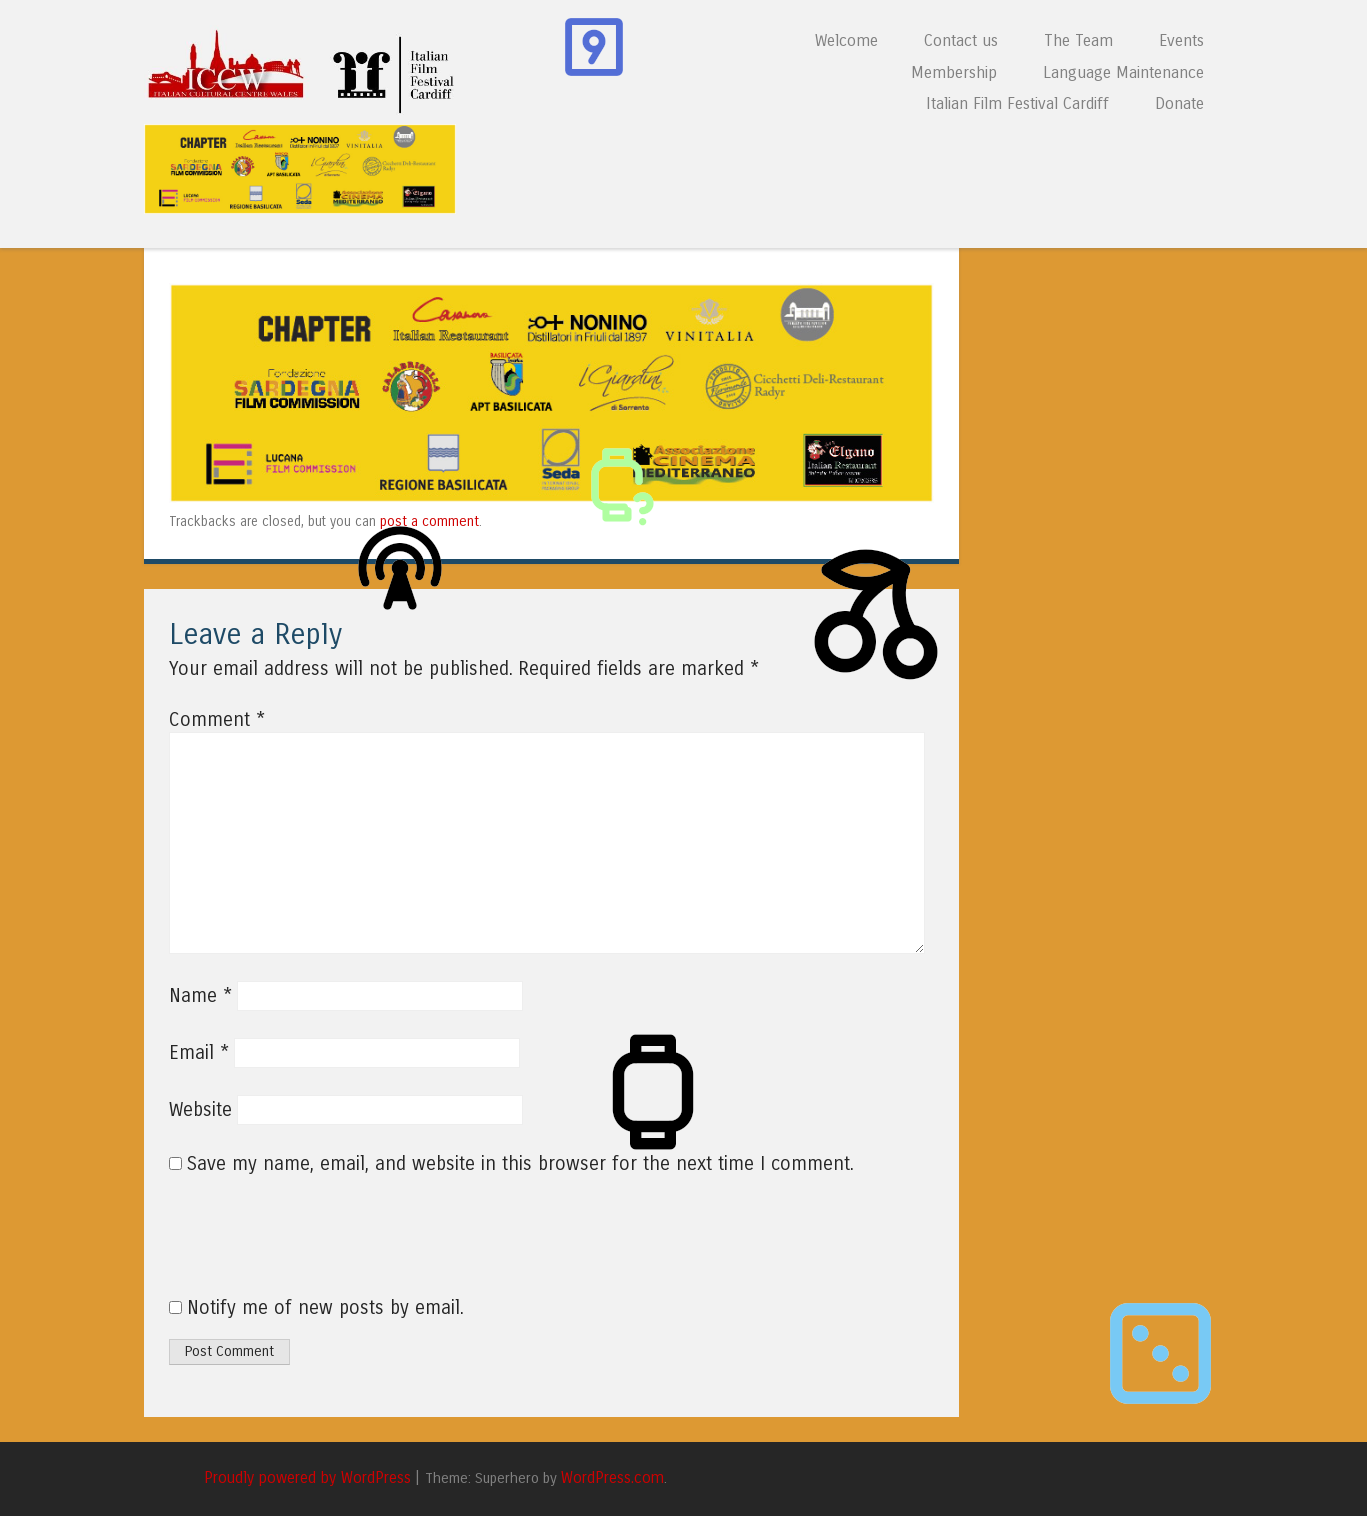 Image resolution: width=1367 pixels, height=1516 pixels. Describe the element at coordinates (876, 611) in the screenshot. I see `indicates fruit or produce category` at that location.